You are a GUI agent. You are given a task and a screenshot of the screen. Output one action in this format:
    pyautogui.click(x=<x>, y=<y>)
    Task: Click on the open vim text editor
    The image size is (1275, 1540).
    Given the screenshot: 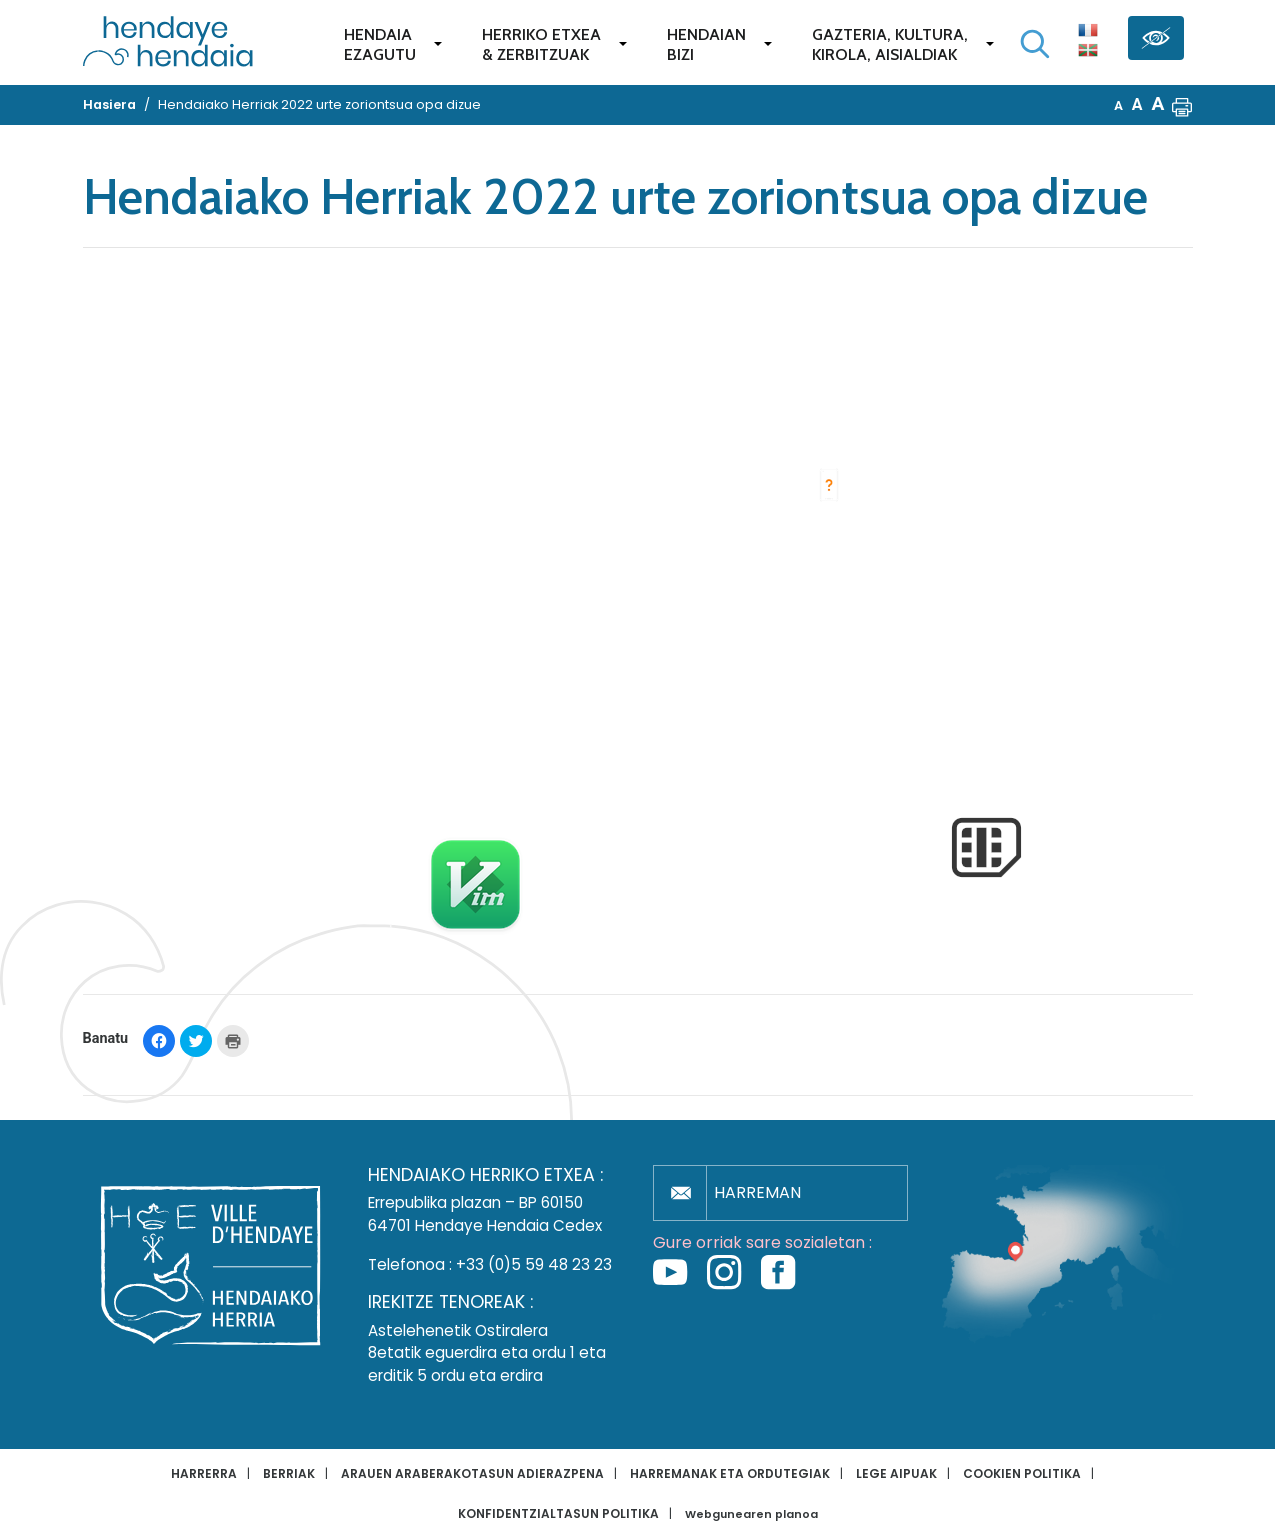 What is the action you would take?
    pyautogui.click(x=475, y=884)
    